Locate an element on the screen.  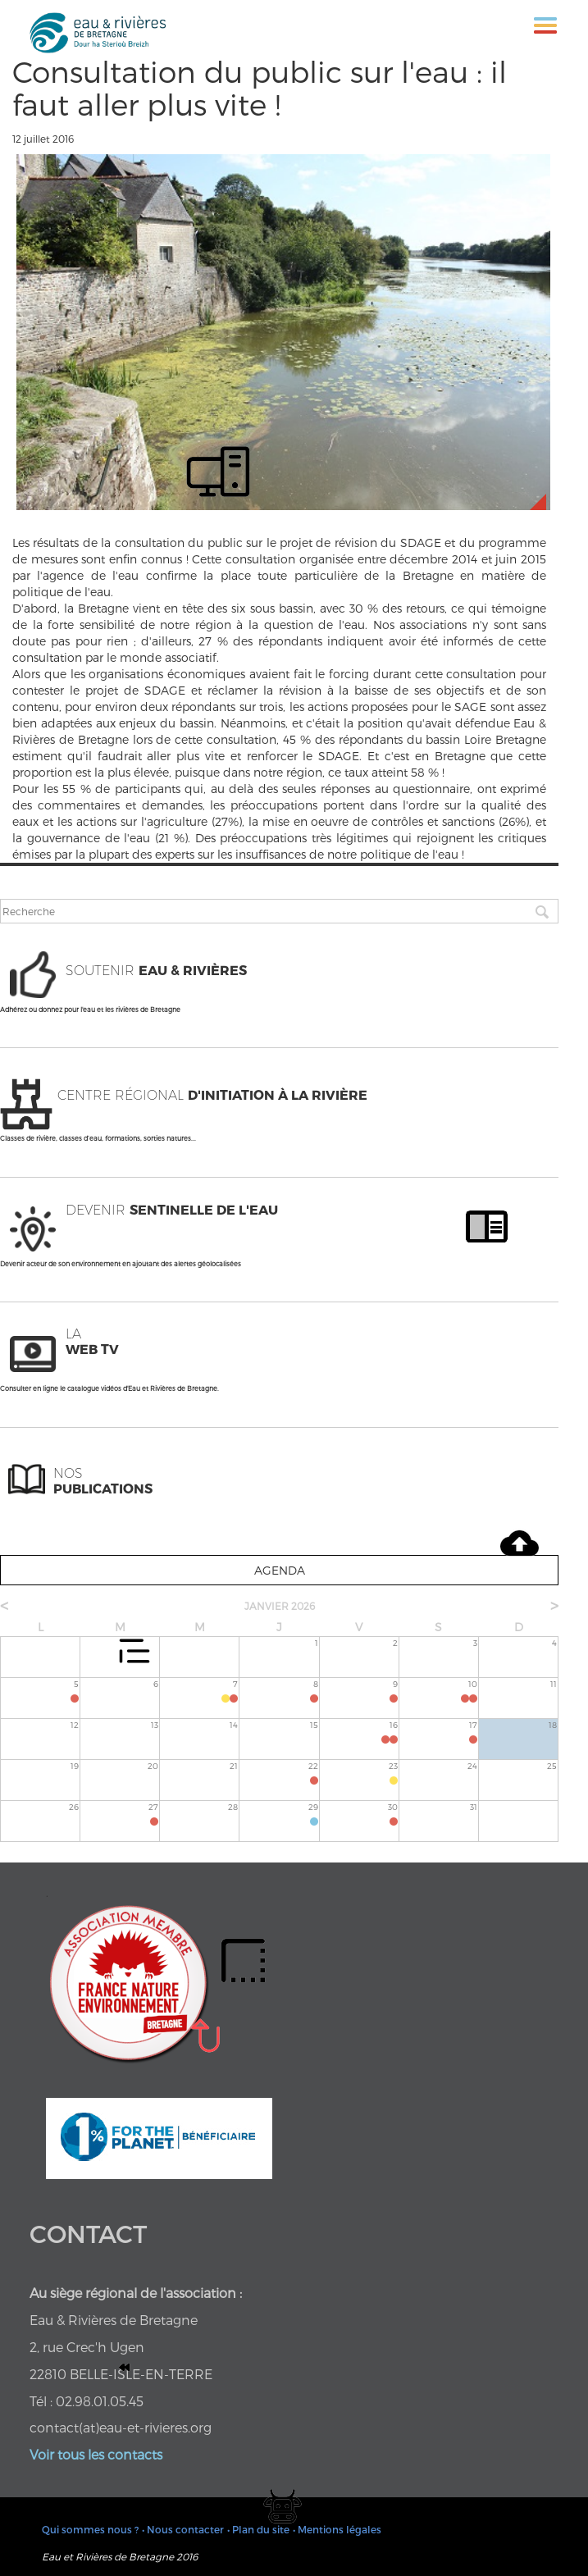
browse farm or agriculture related content is located at coordinates (282, 2506).